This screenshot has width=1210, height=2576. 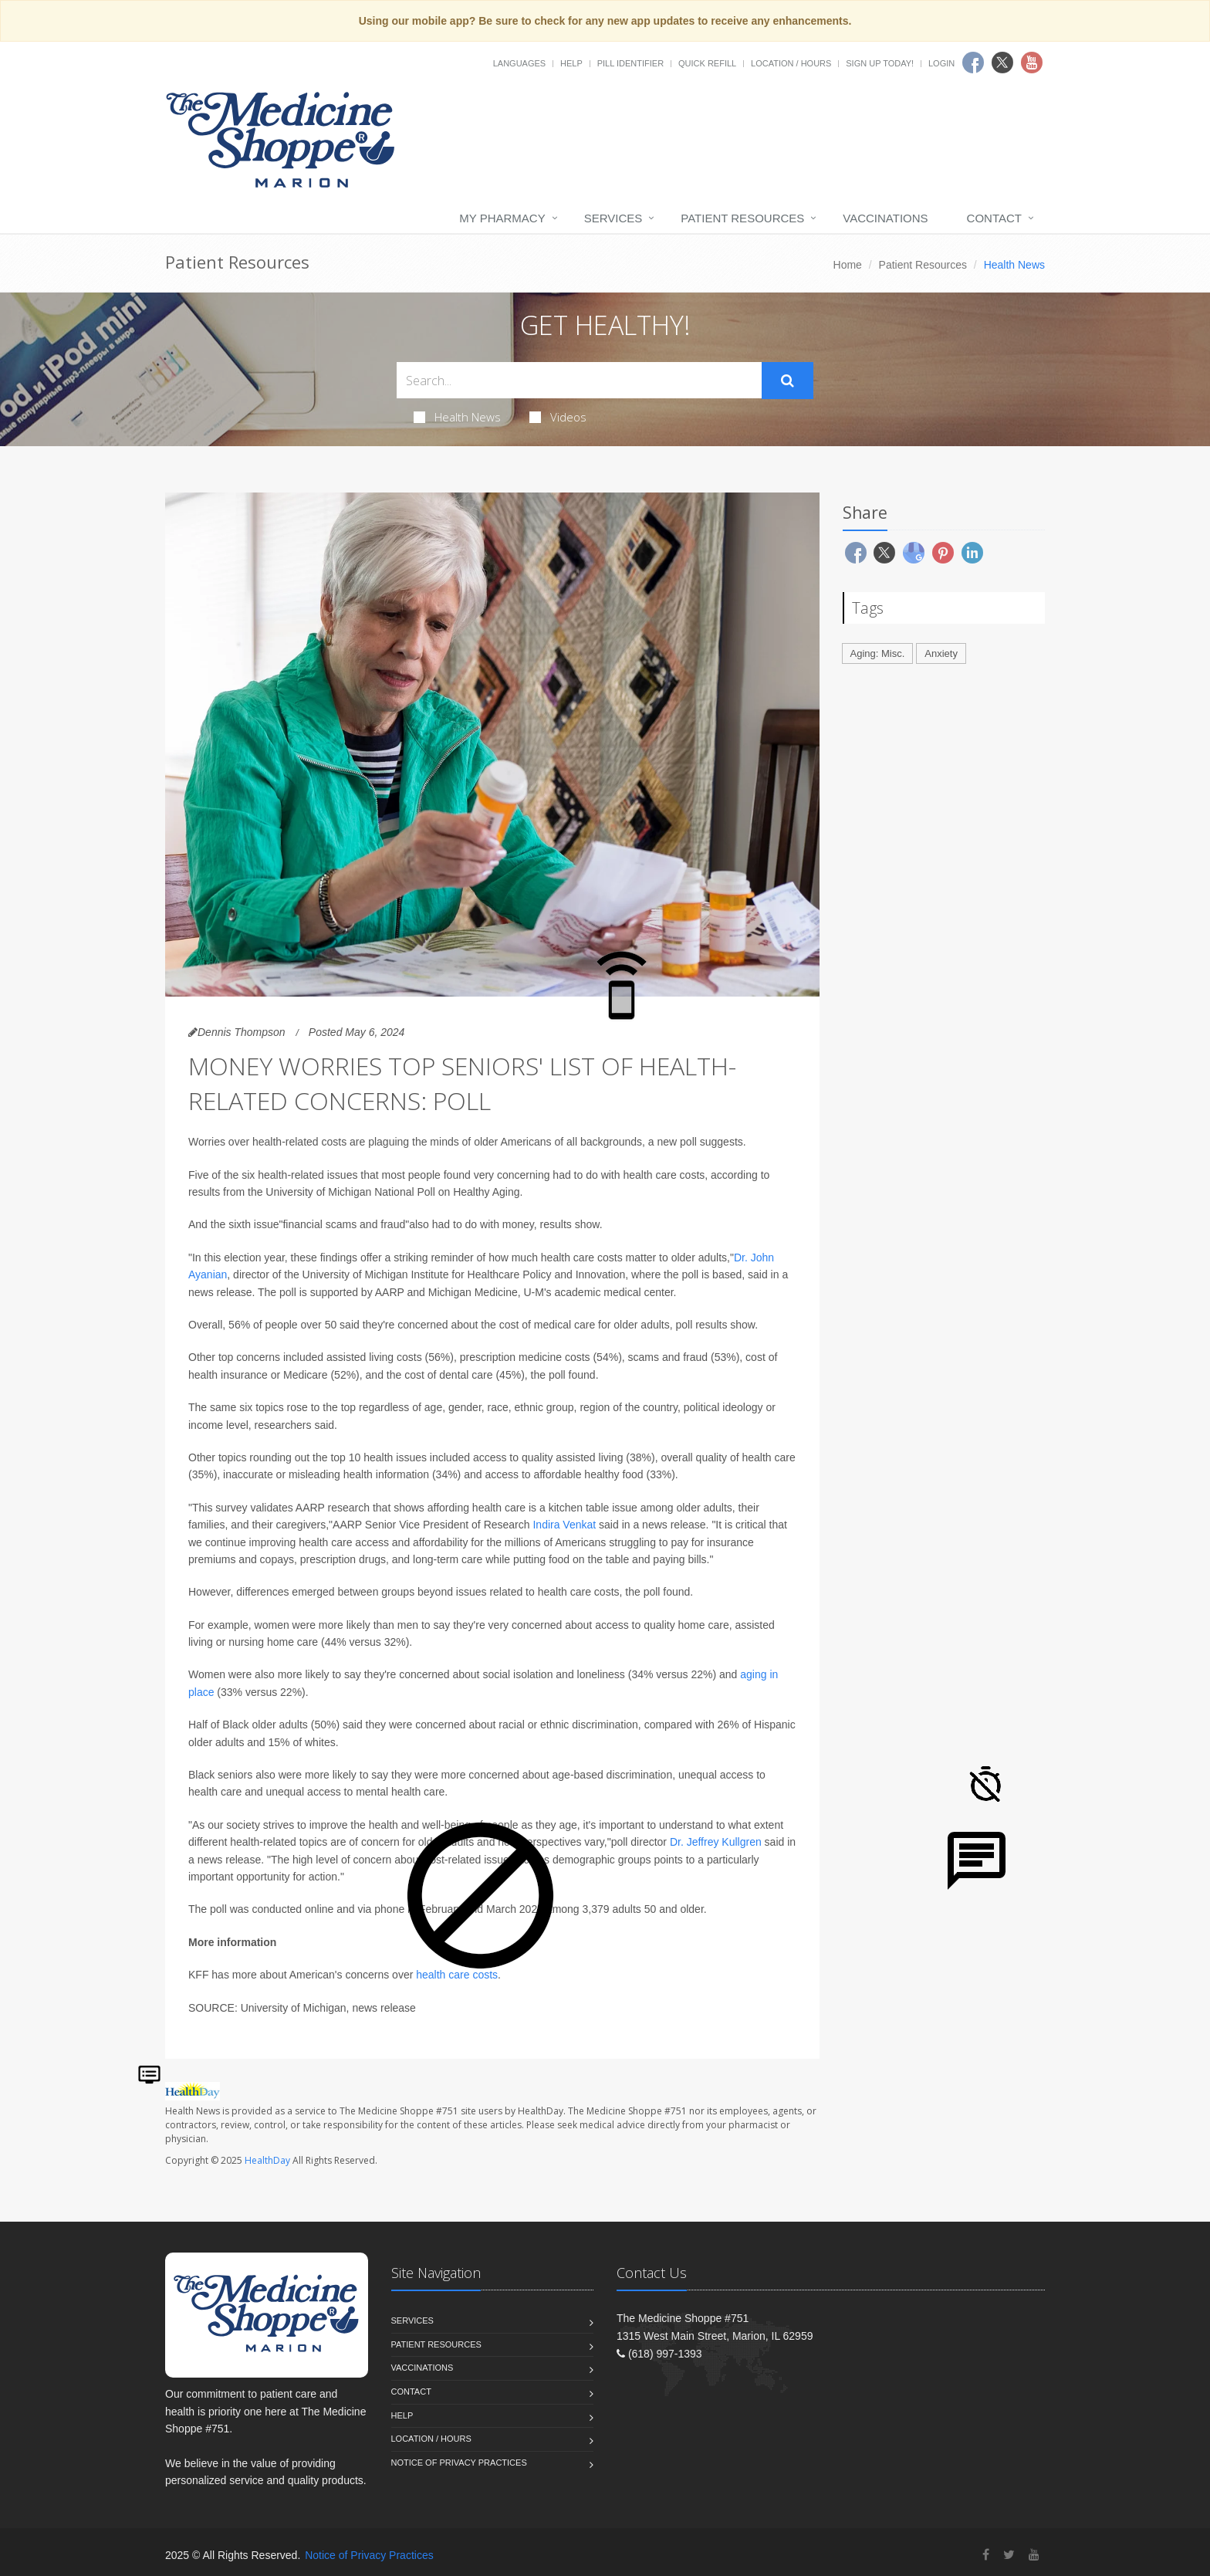 What do you see at coordinates (149, 2074) in the screenshot?
I see `access DVR or recorded content` at bounding box center [149, 2074].